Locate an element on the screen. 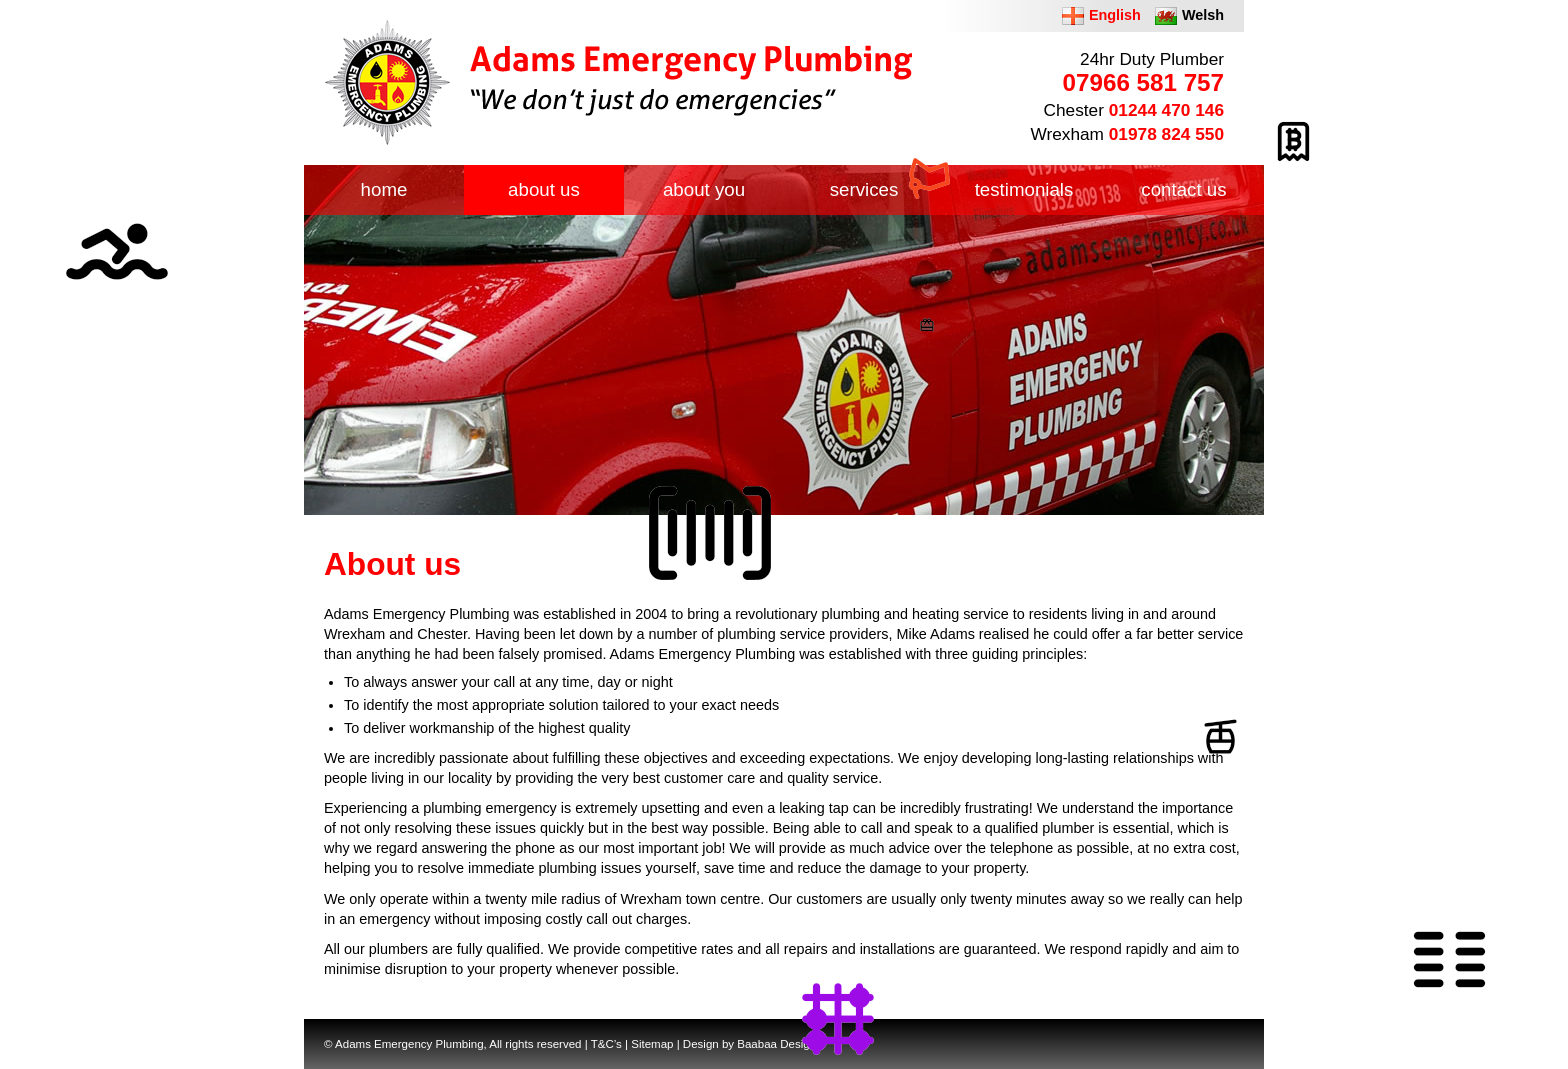  view data grid or chart visualization is located at coordinates (838, 1019).